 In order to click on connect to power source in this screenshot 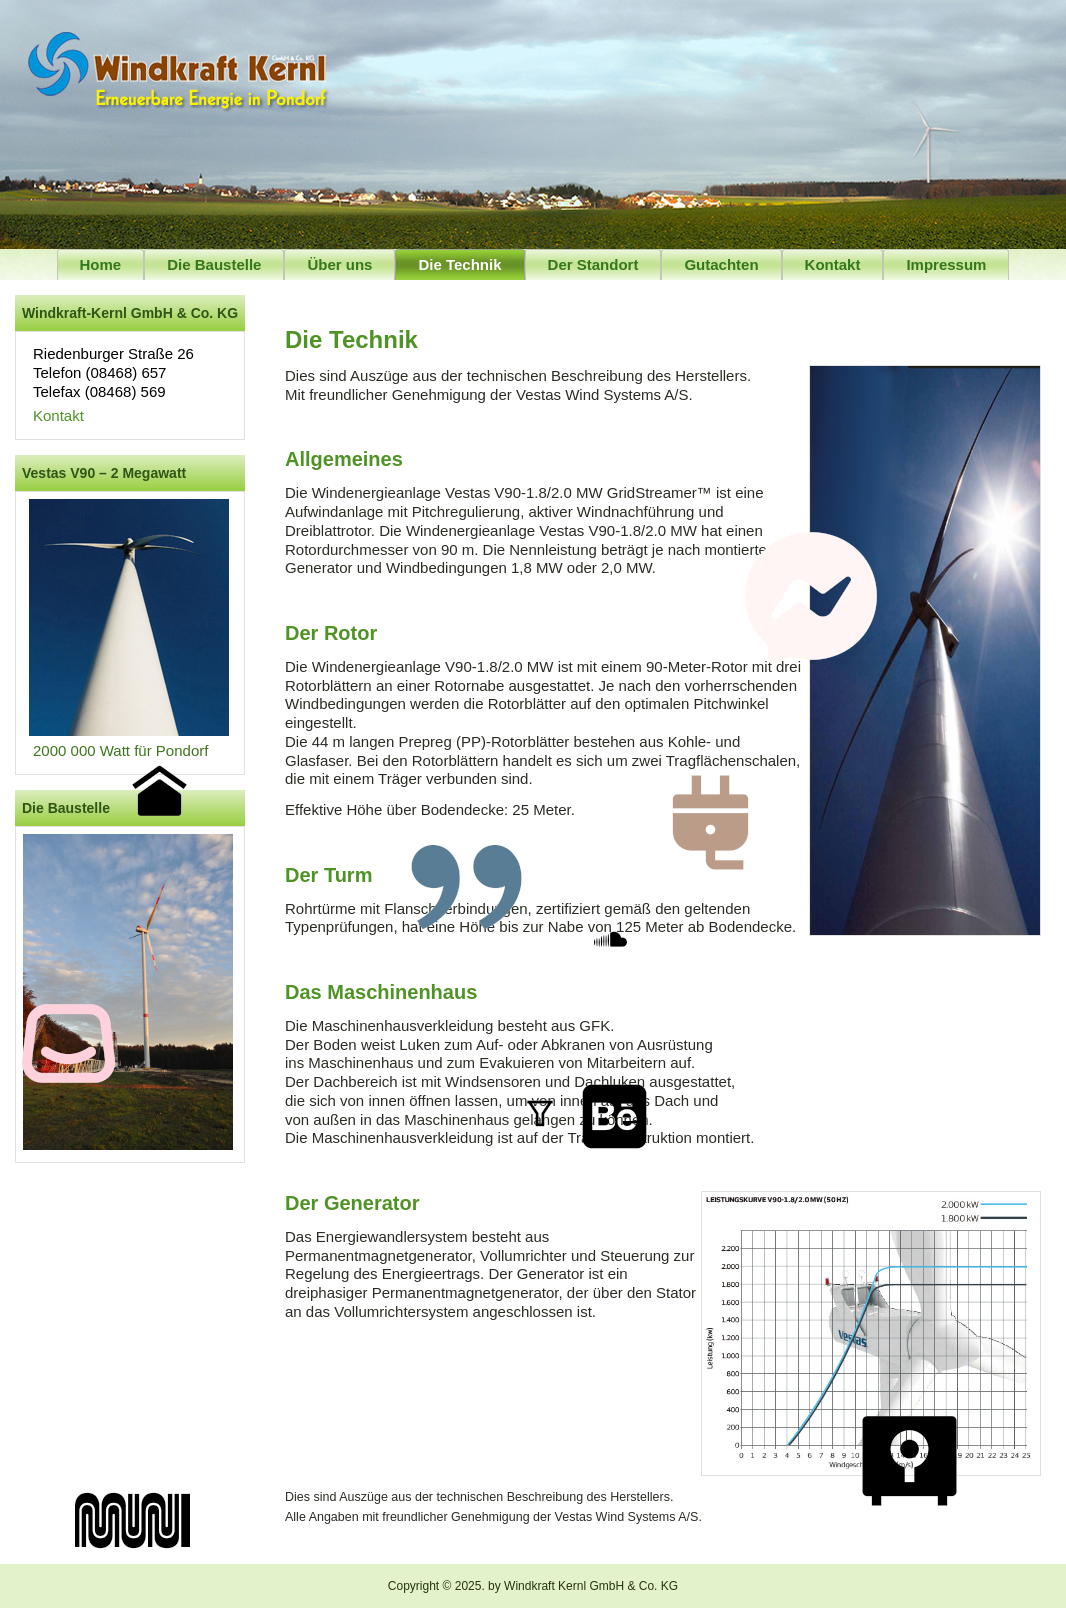, I will do `click(710, 822)`.